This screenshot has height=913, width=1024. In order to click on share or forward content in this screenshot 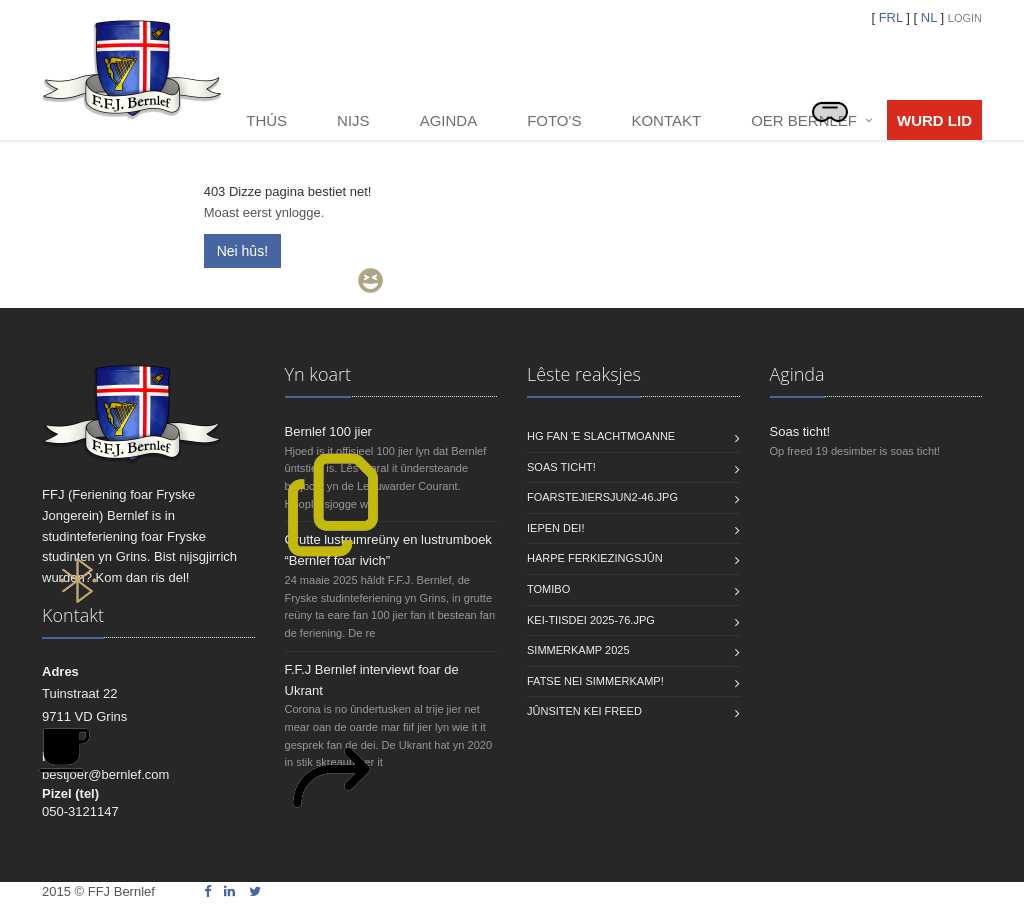, I will do `click(331, 777)`.